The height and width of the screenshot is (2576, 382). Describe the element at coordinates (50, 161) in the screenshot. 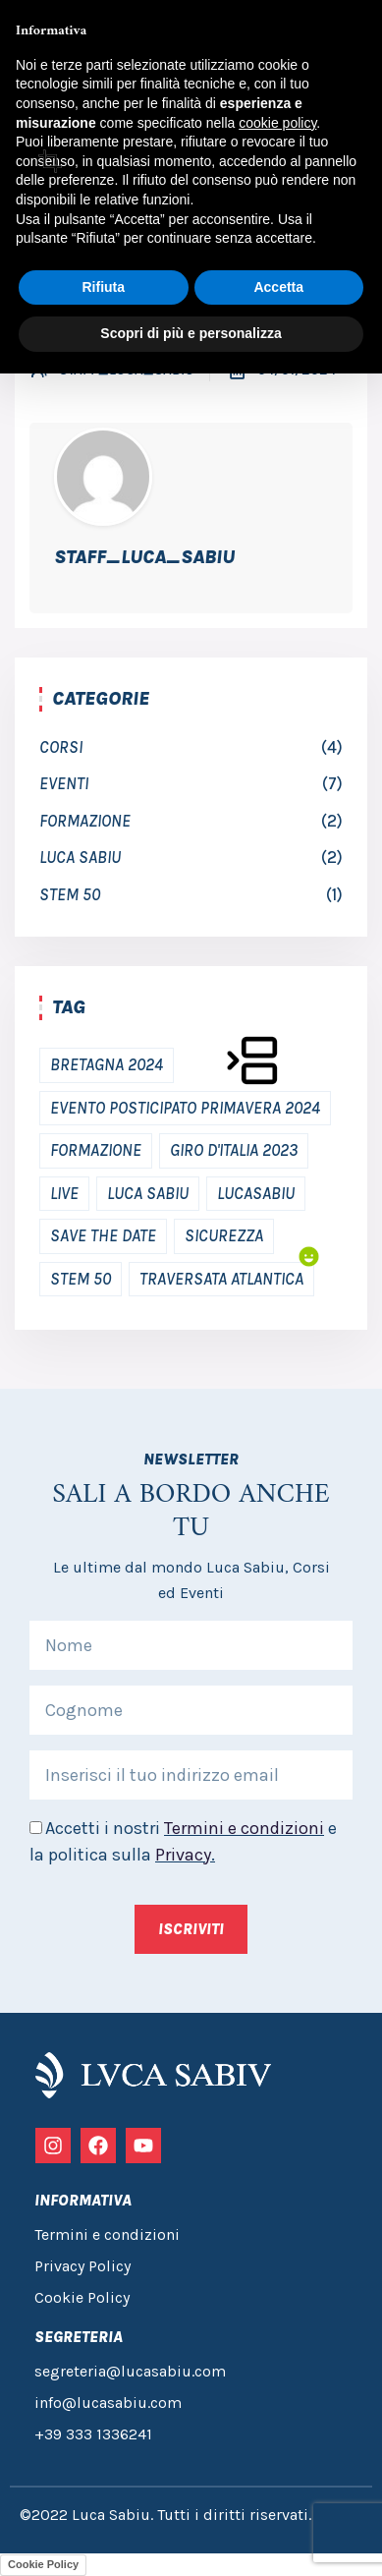

I see `crop an image` at that location.